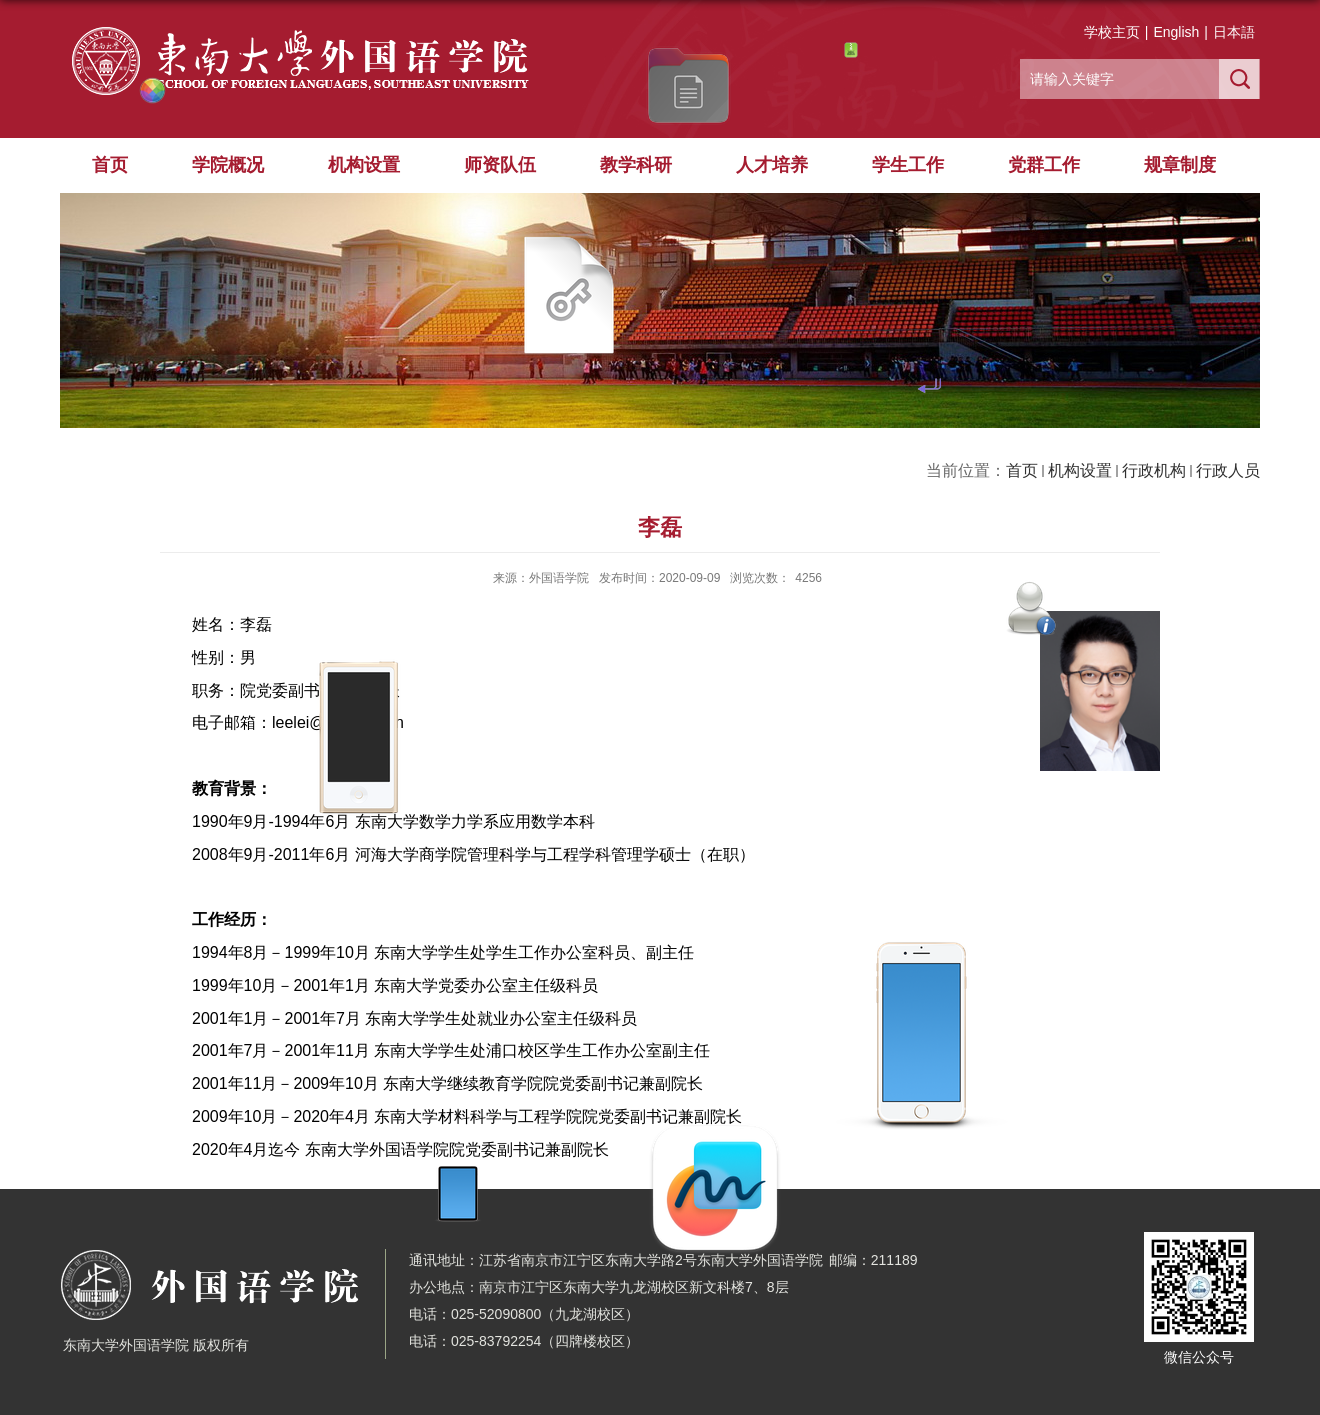 The height and width of the screenshot is (1415, 1320). Describe the element at coordinates (458, 1194) in the screenshot. I see `iPad Air device connected` at that location.